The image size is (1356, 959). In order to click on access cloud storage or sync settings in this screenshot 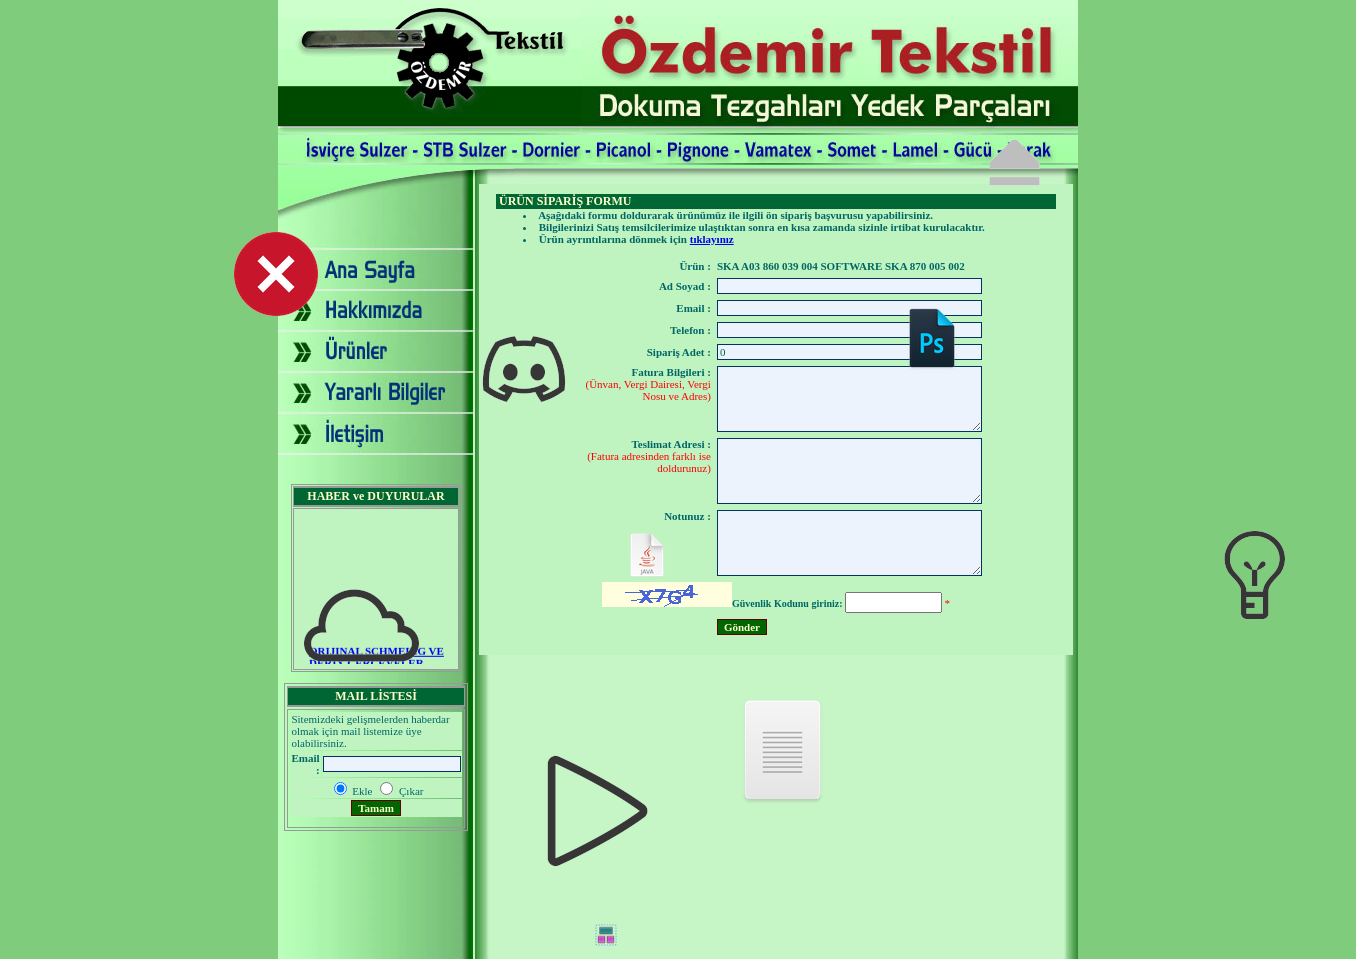, I will do `click(361, 625)`.